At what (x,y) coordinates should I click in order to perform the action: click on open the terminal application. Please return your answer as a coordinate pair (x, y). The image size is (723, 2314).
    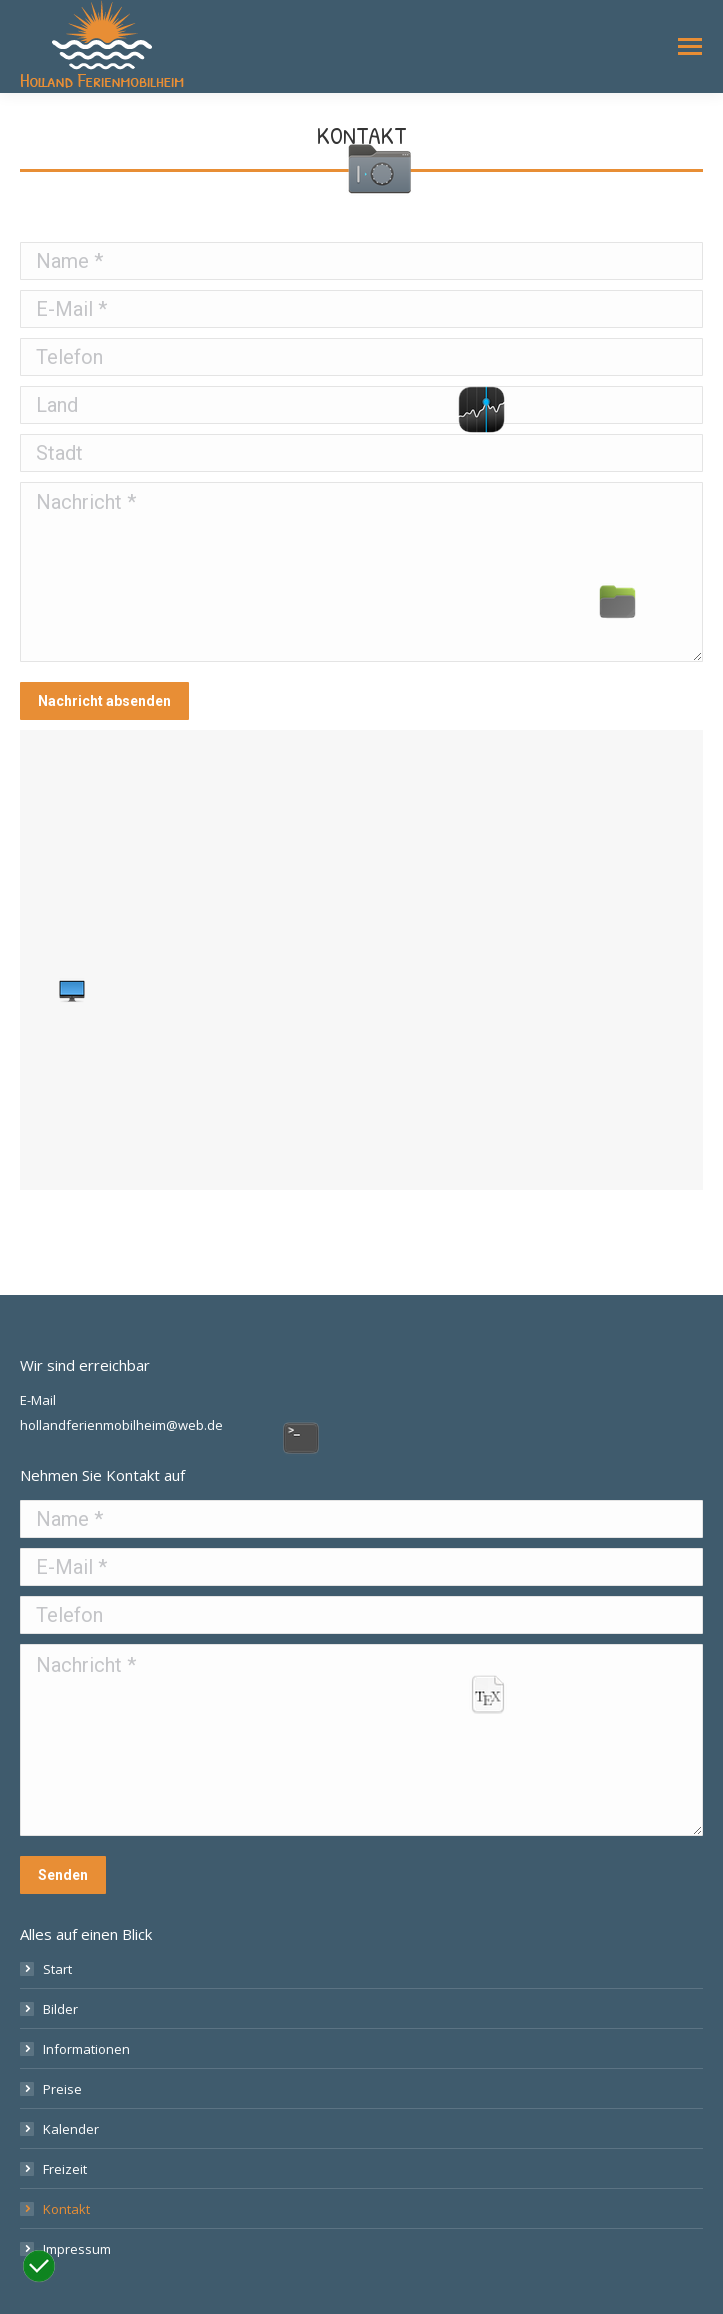
    Looking at the image, I should click on (301, 1438).